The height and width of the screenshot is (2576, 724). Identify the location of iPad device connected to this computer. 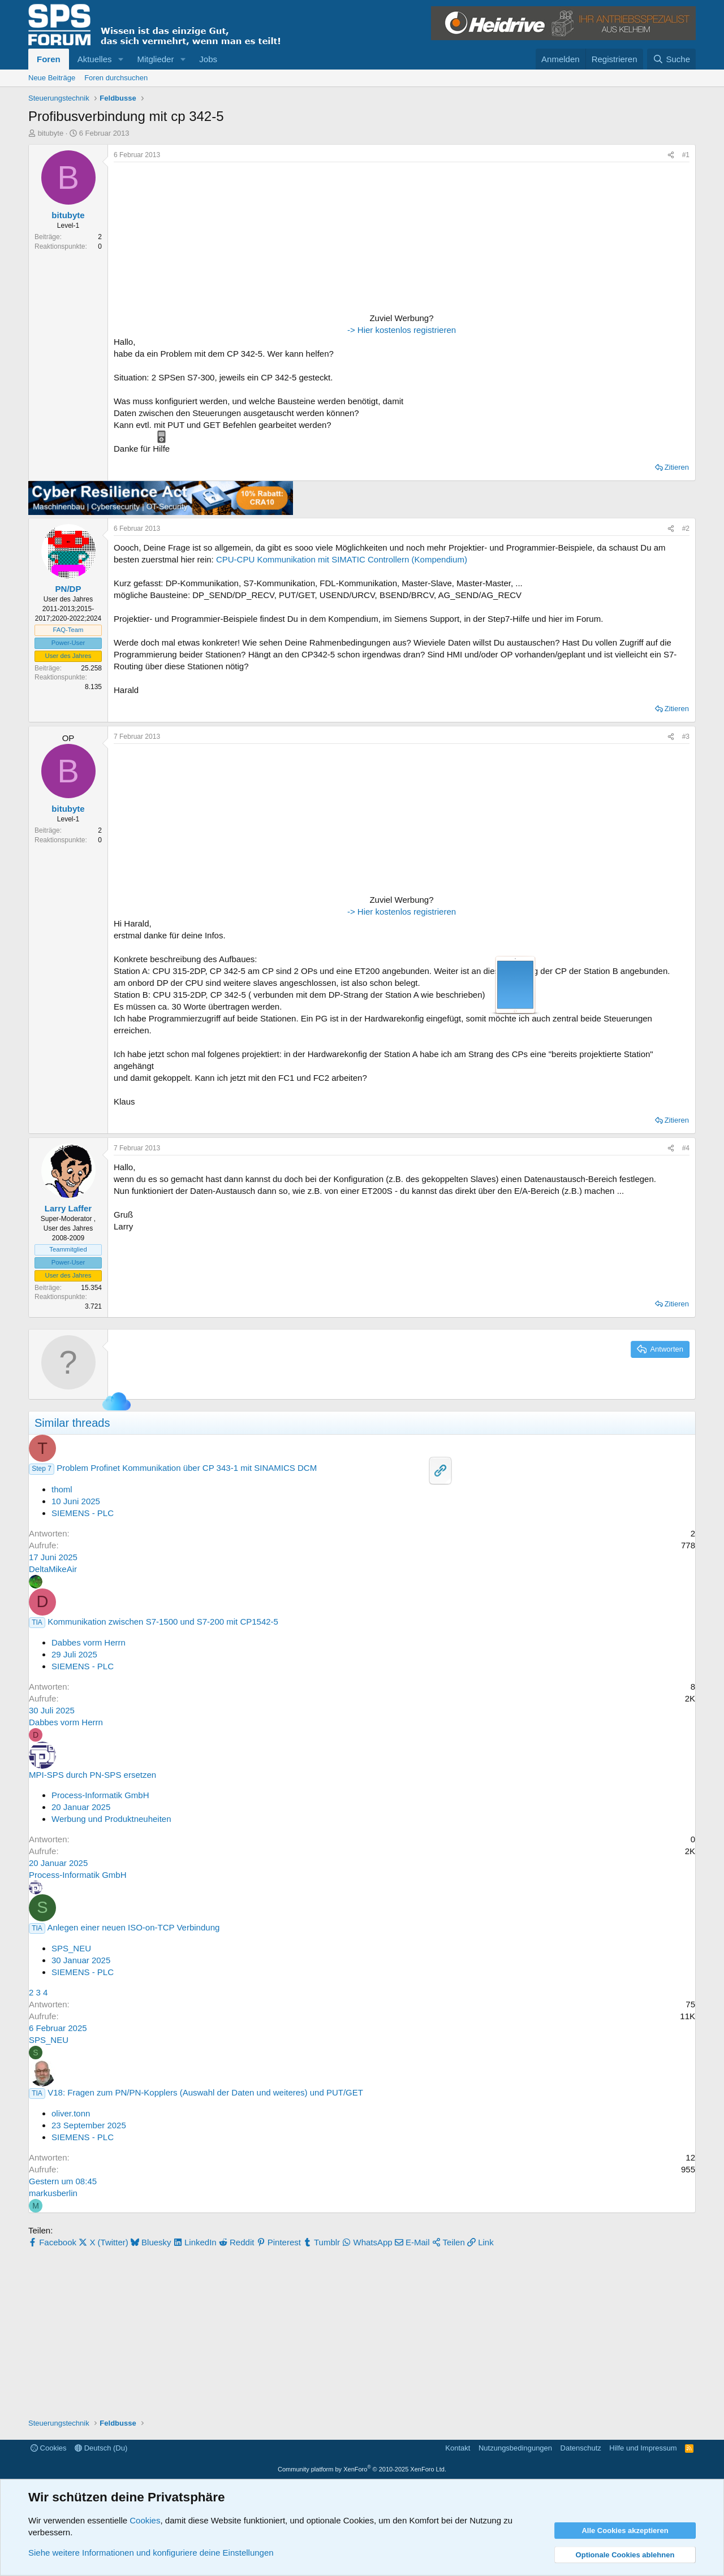
(515, 985).